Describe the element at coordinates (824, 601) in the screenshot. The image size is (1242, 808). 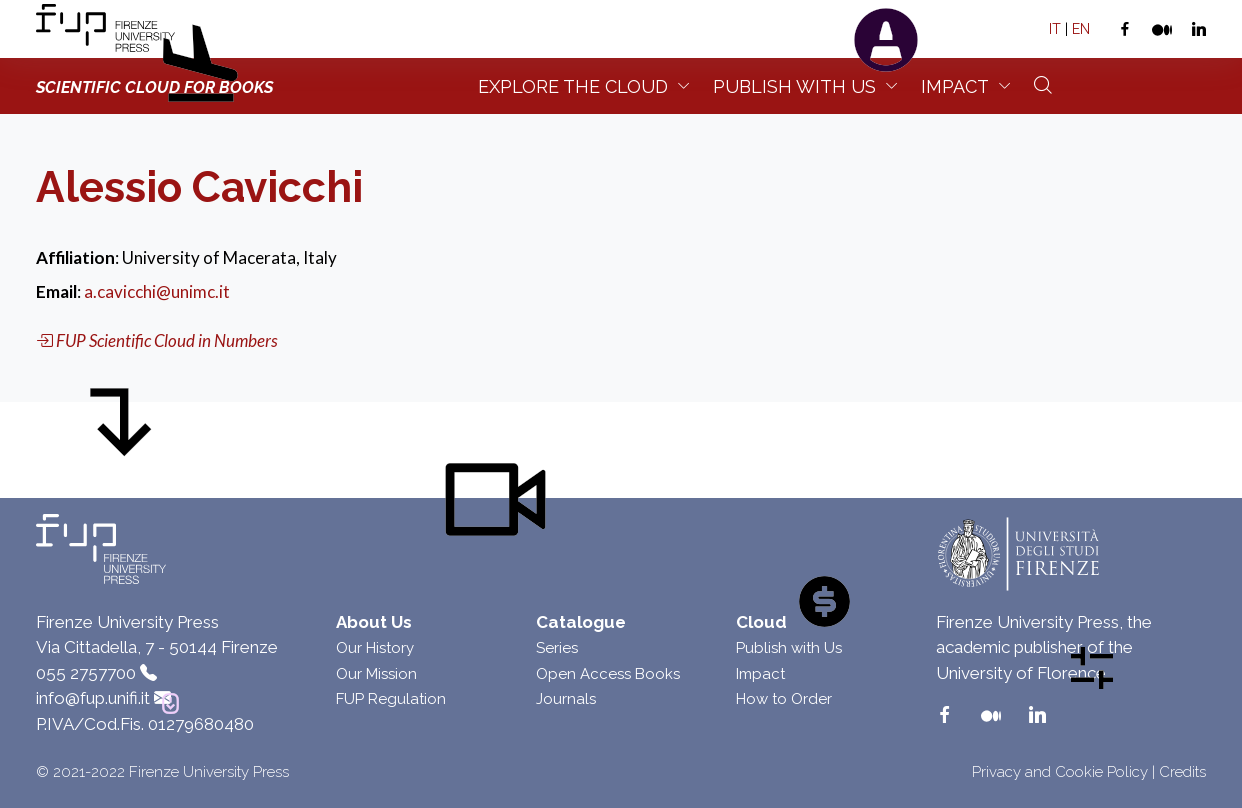
I see `view account balance or financial summary` at that location.